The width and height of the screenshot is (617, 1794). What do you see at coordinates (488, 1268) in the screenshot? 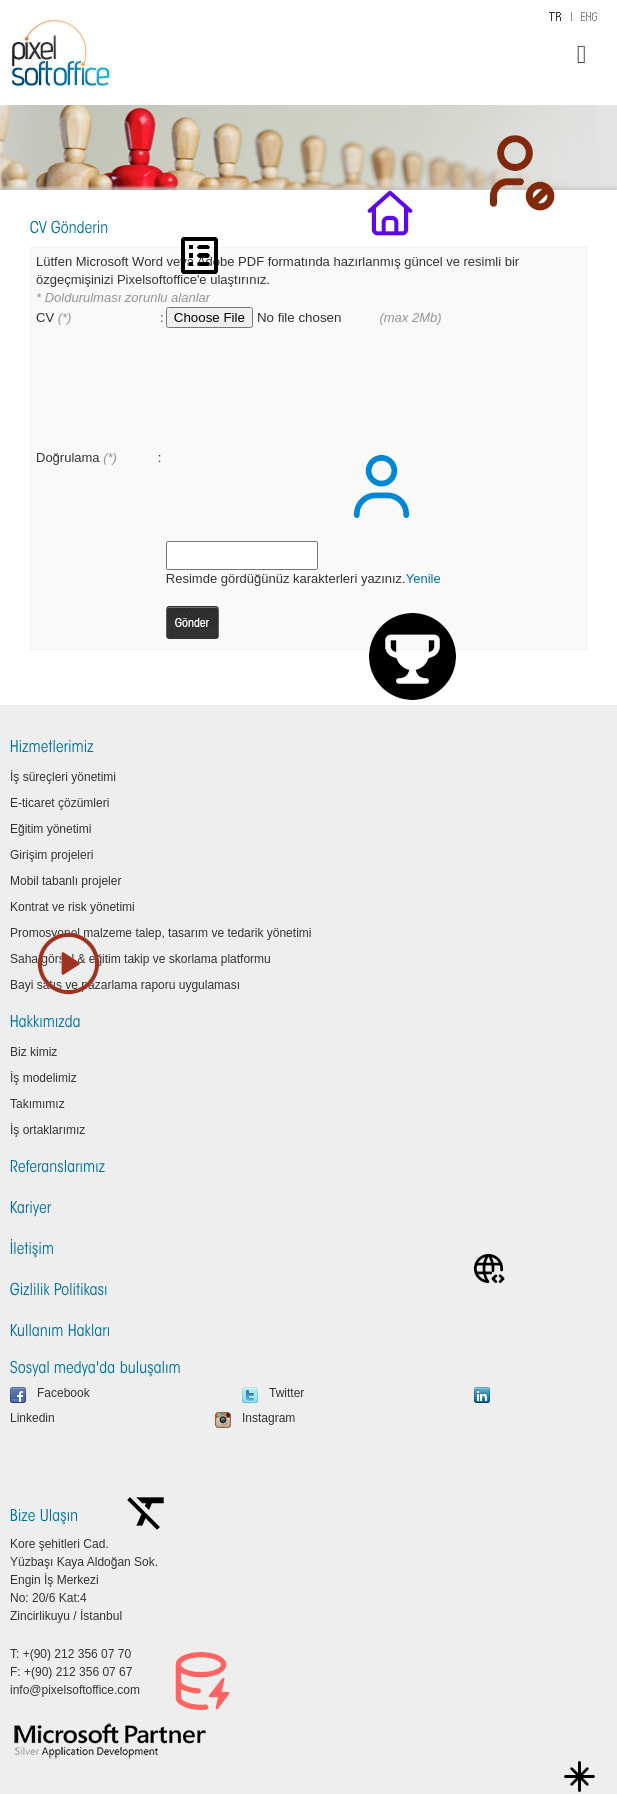
I see `access web development tools` at bounding box center [488, 1268].